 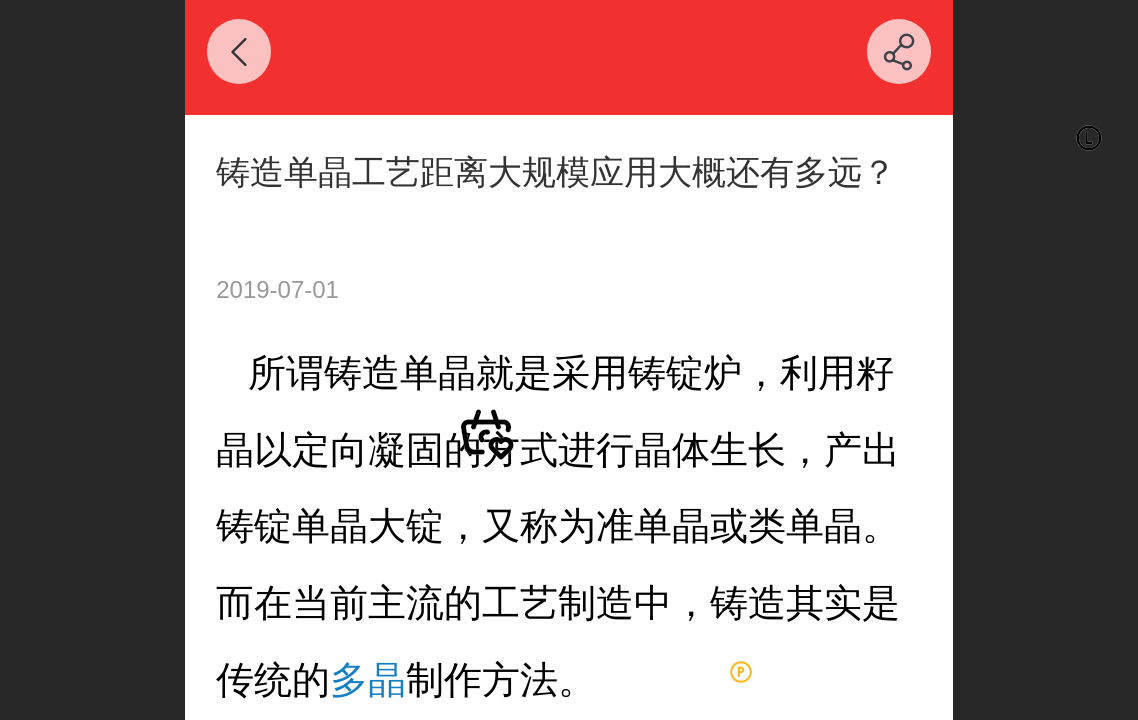 What do you see at coordinates (741, 672) in the screenshot?
I see `parking available or parking location` at bounding box center [741, 672].